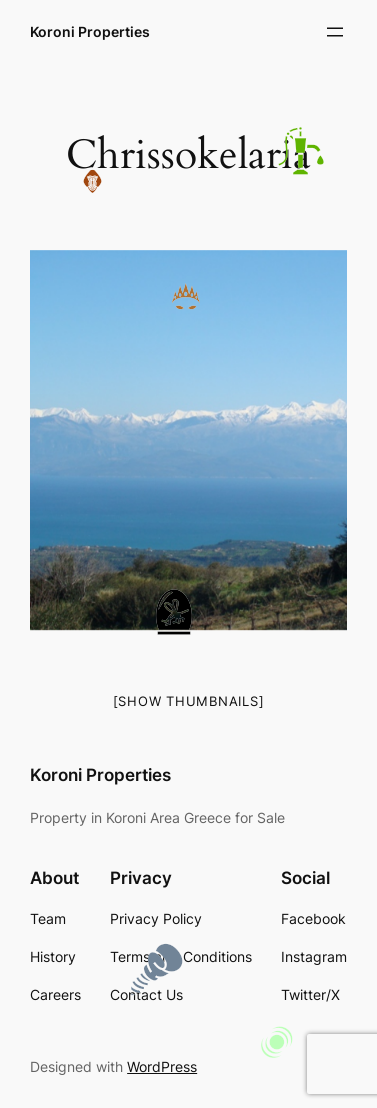 The image size is (377, 1108). Describe the element at coordinates (174, 612) in the screenshot. I see `prehistoric or fossil-themed game element` at that location.